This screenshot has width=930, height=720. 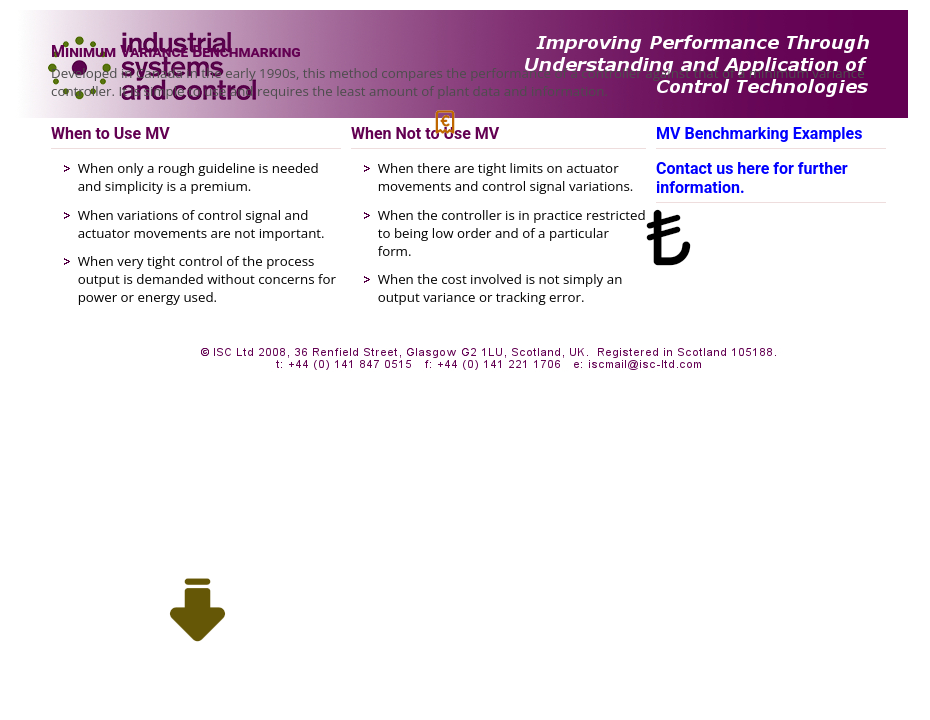 I want to click on download file to device, so click(x=197, y=610).